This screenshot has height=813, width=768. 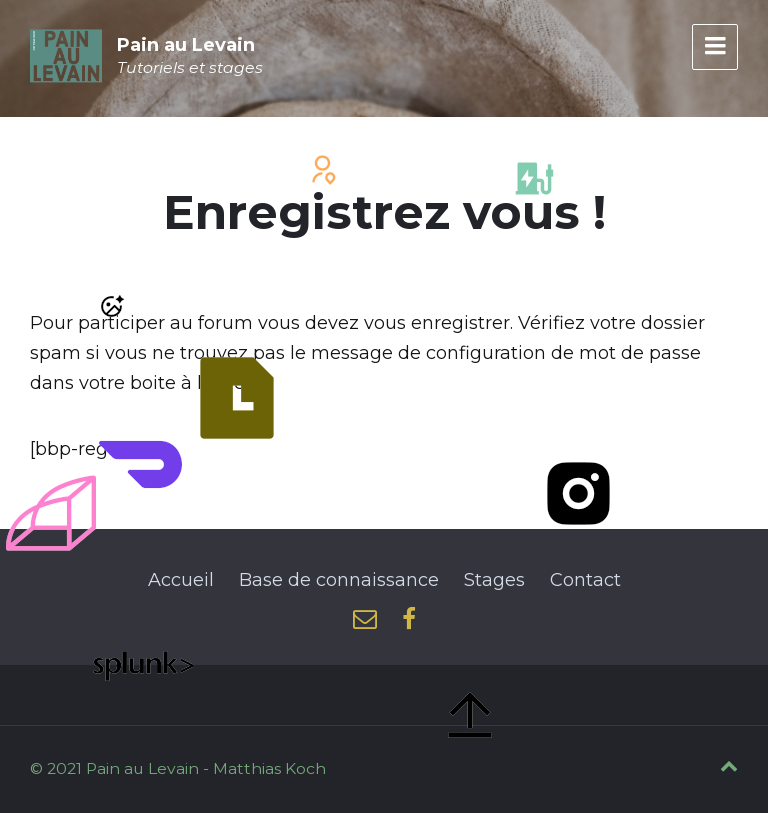 I want to click on generate AI-enhanced image, so click(x=111, y=306).